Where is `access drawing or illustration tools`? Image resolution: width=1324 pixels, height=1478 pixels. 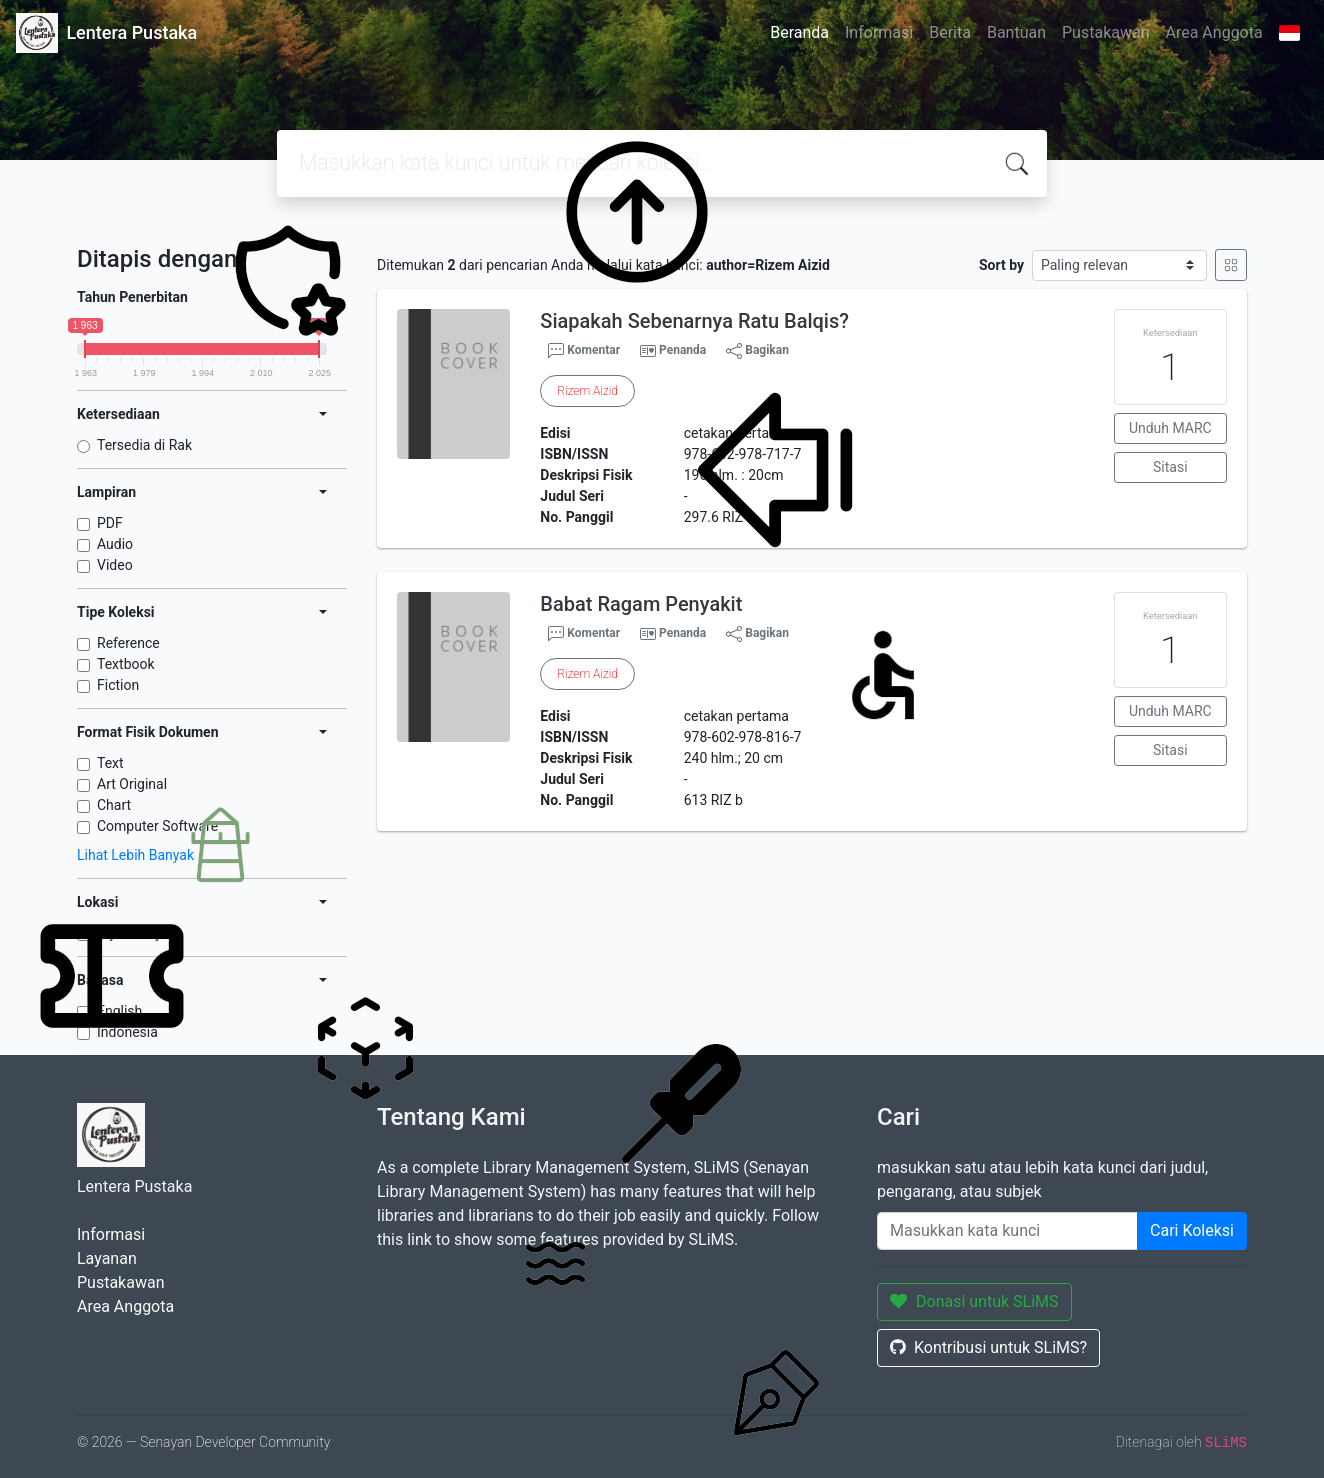
access drawing or illustration tools is located at coordinates (771, 1397).